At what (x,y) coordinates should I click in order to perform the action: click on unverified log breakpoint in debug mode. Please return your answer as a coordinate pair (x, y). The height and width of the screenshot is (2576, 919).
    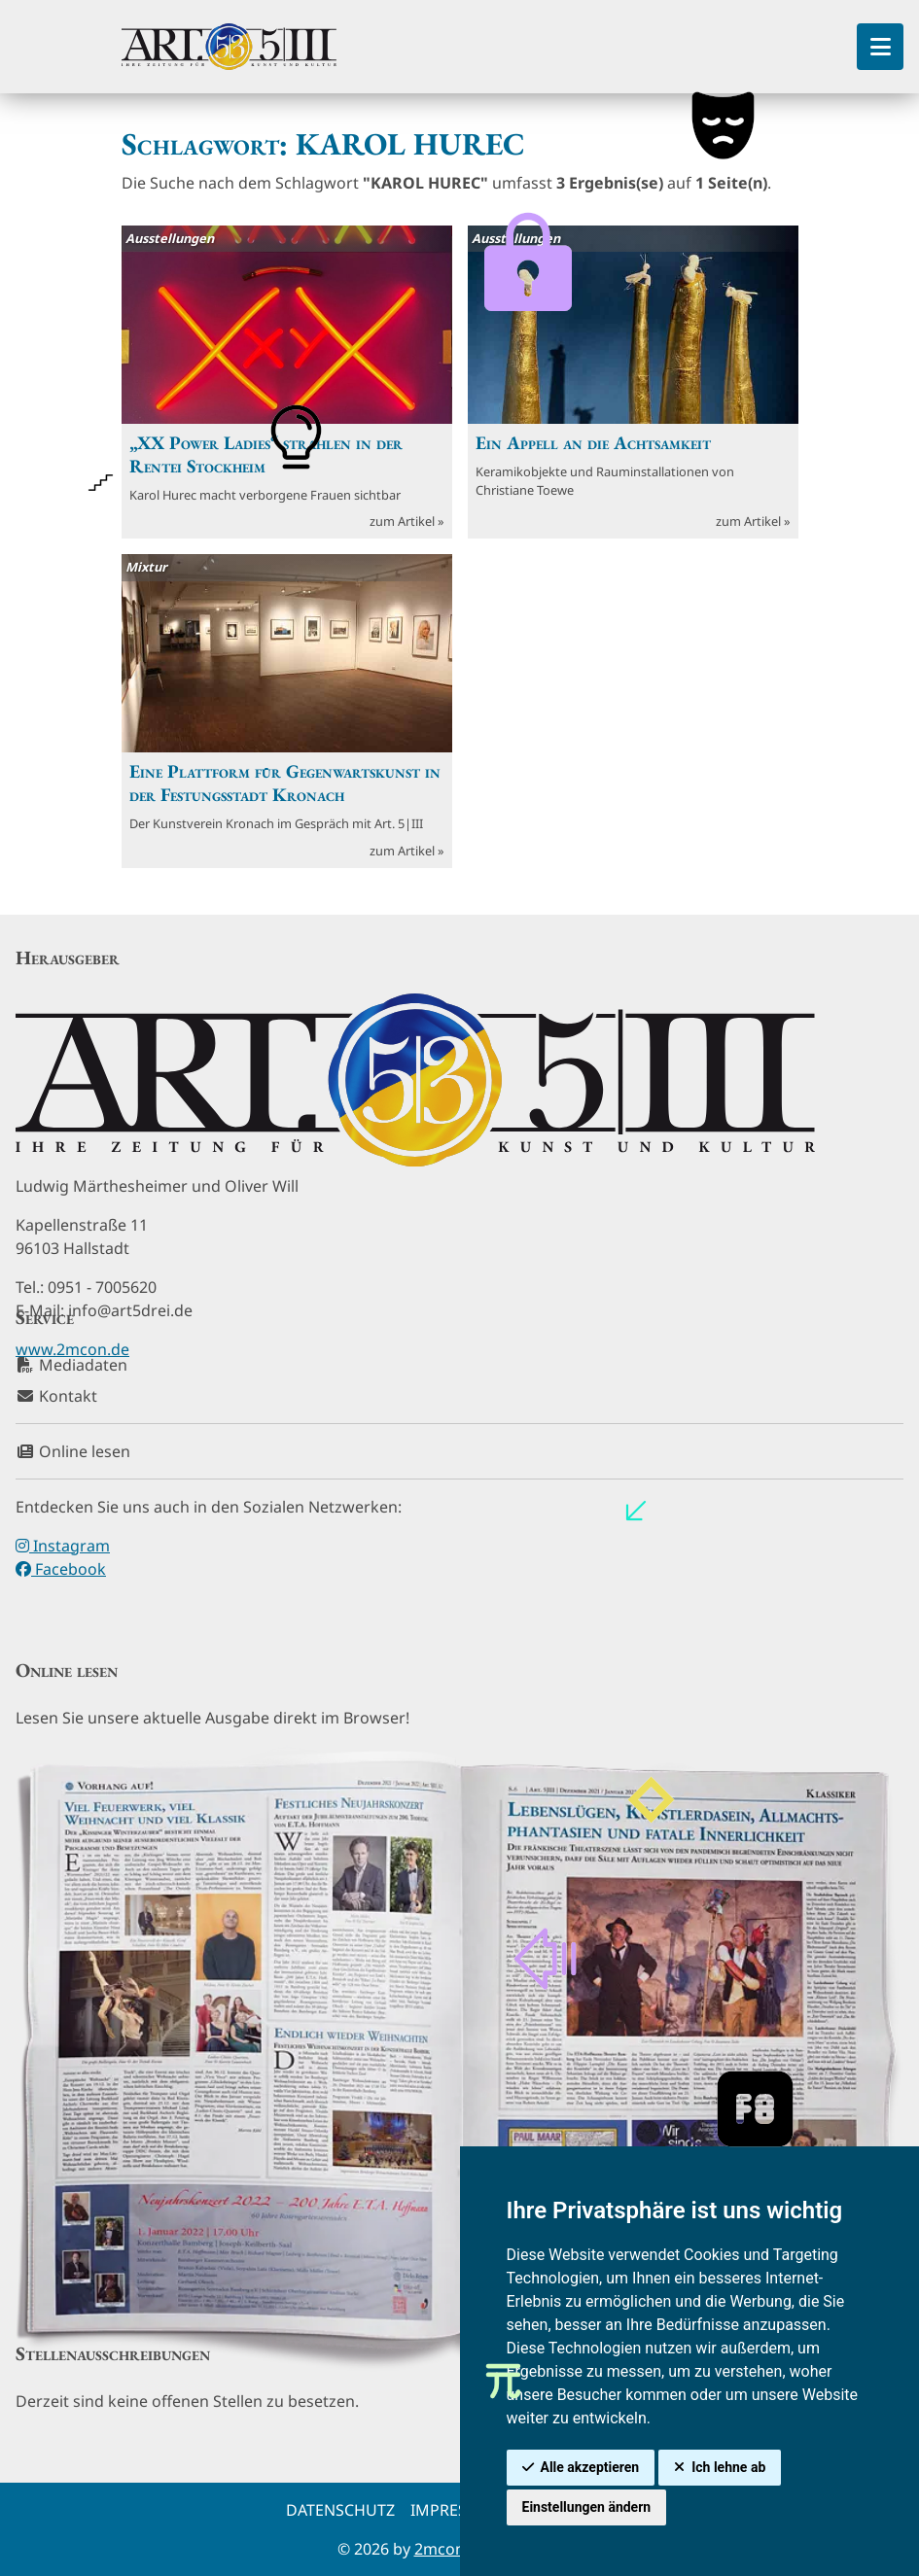
    Looking at the image, I should click on (651, 1799).